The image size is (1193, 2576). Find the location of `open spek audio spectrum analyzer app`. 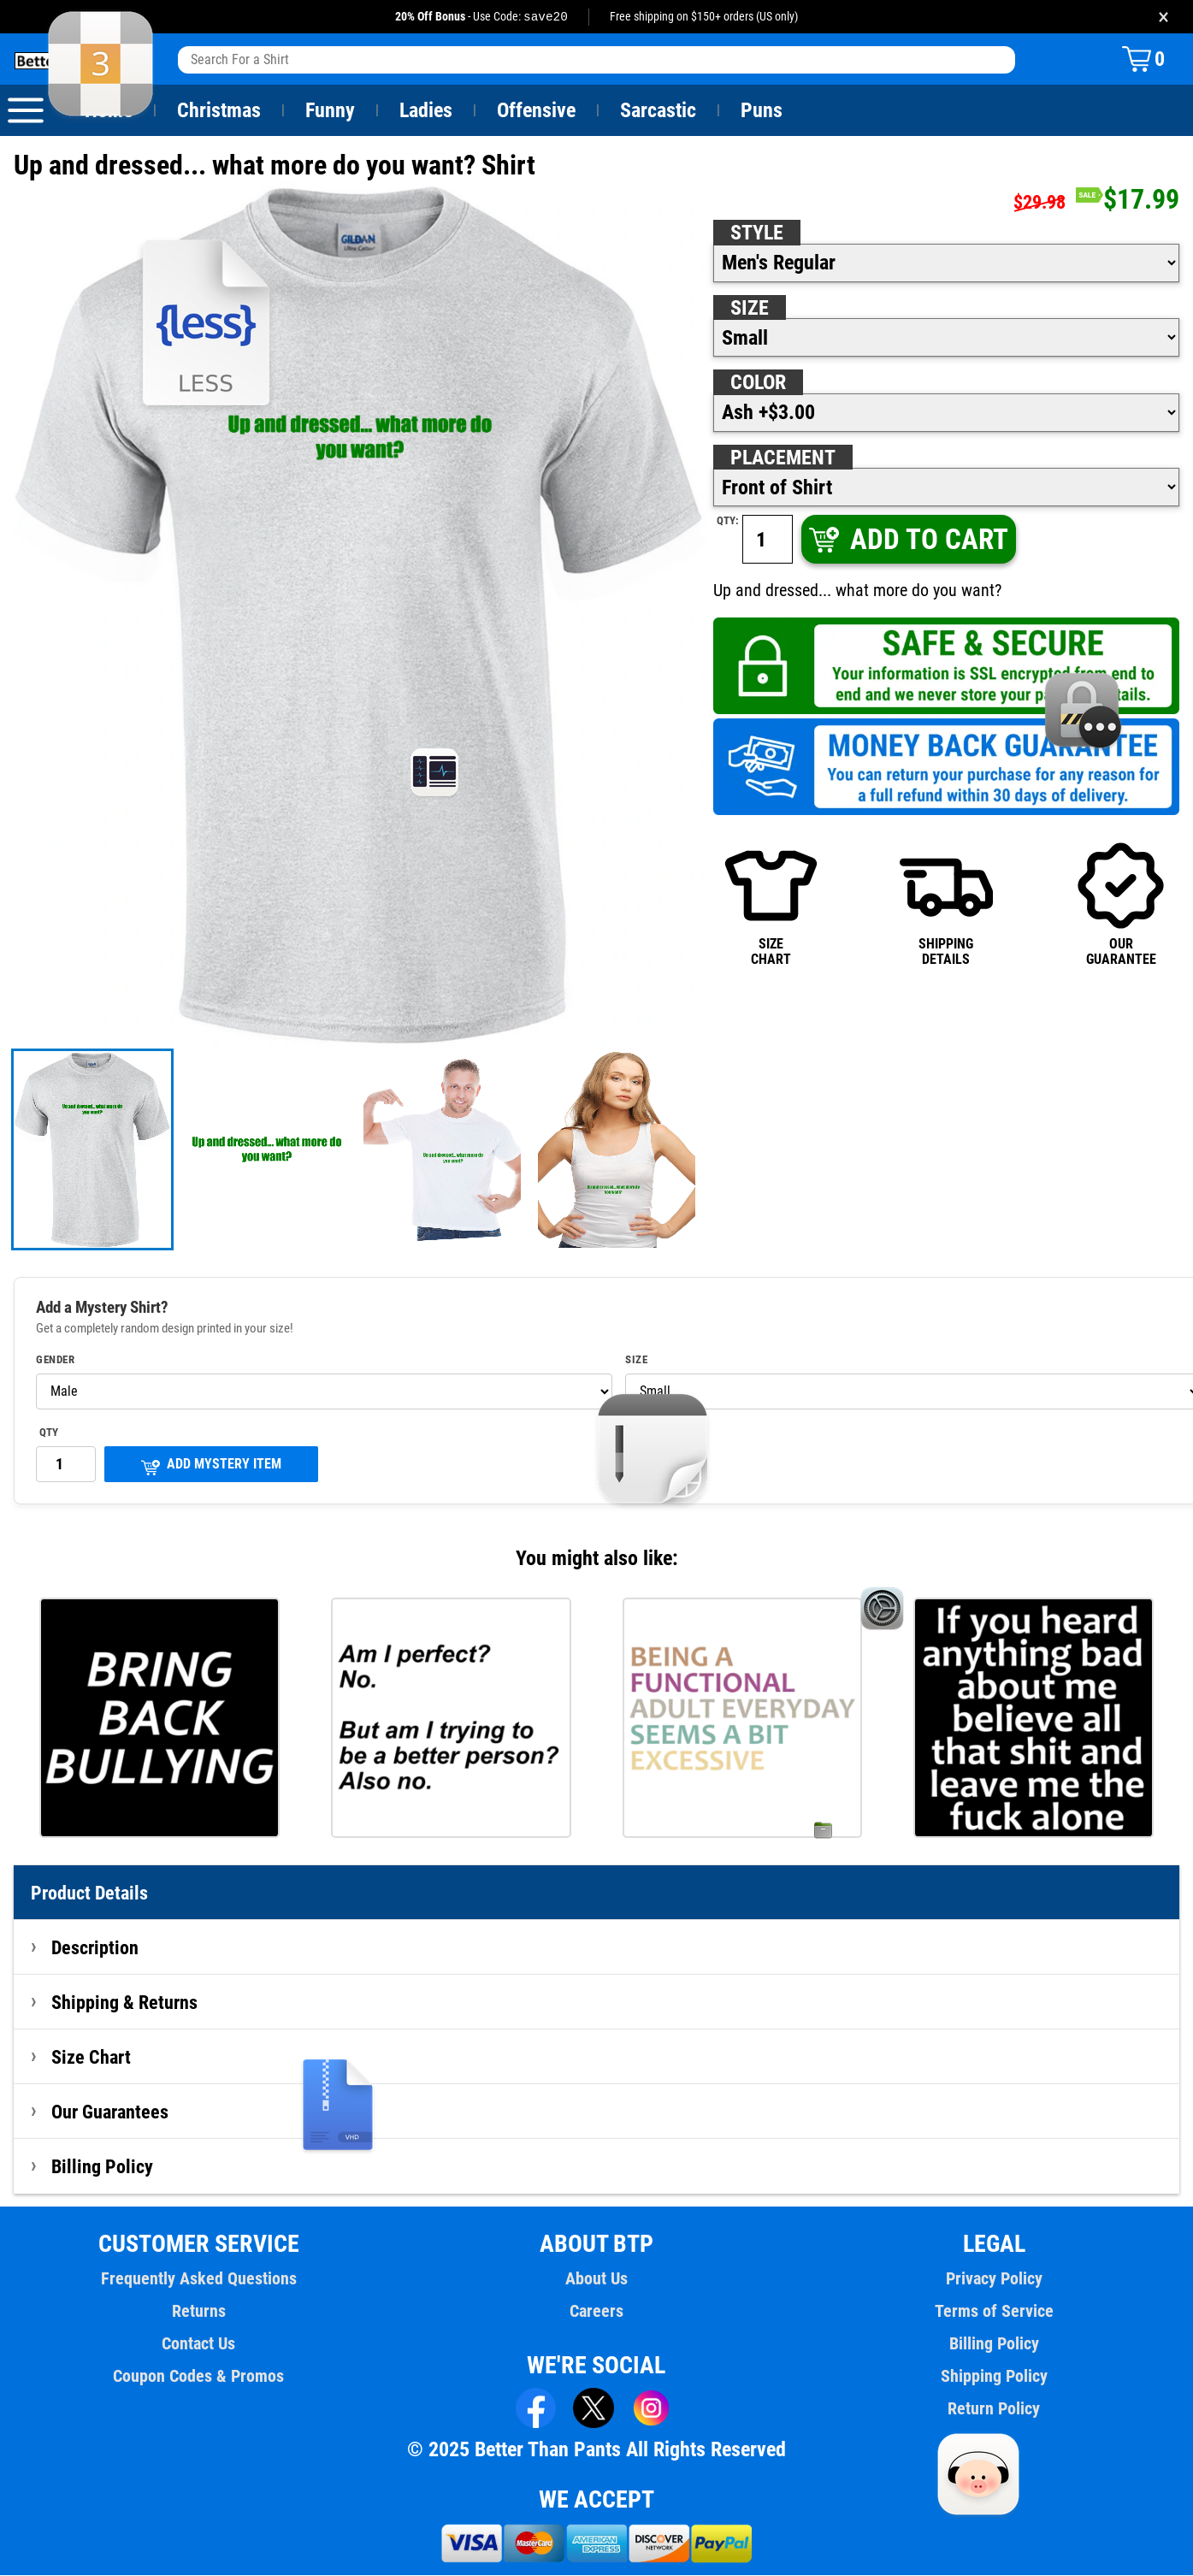

open spek audio spectrum analyzer app is located at coordinates (978, 2474).